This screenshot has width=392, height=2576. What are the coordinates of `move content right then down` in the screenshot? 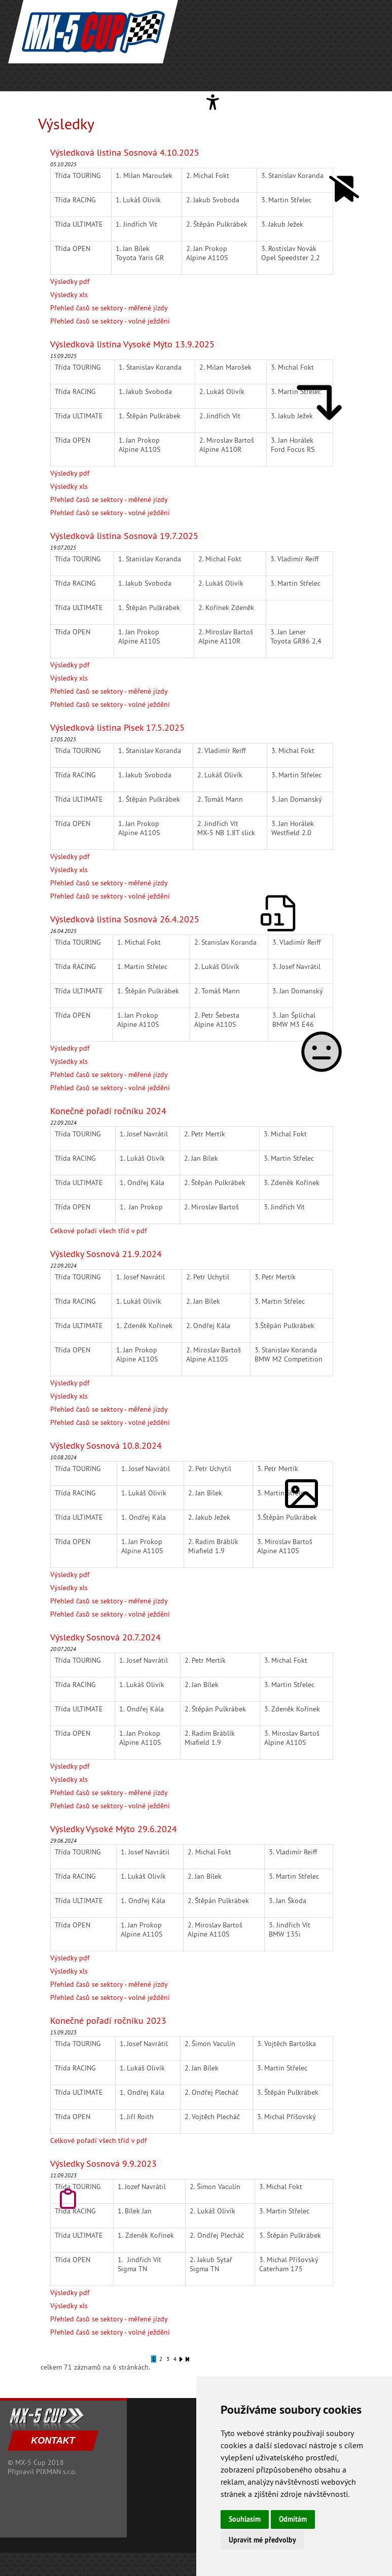 It's located at (319, 401).